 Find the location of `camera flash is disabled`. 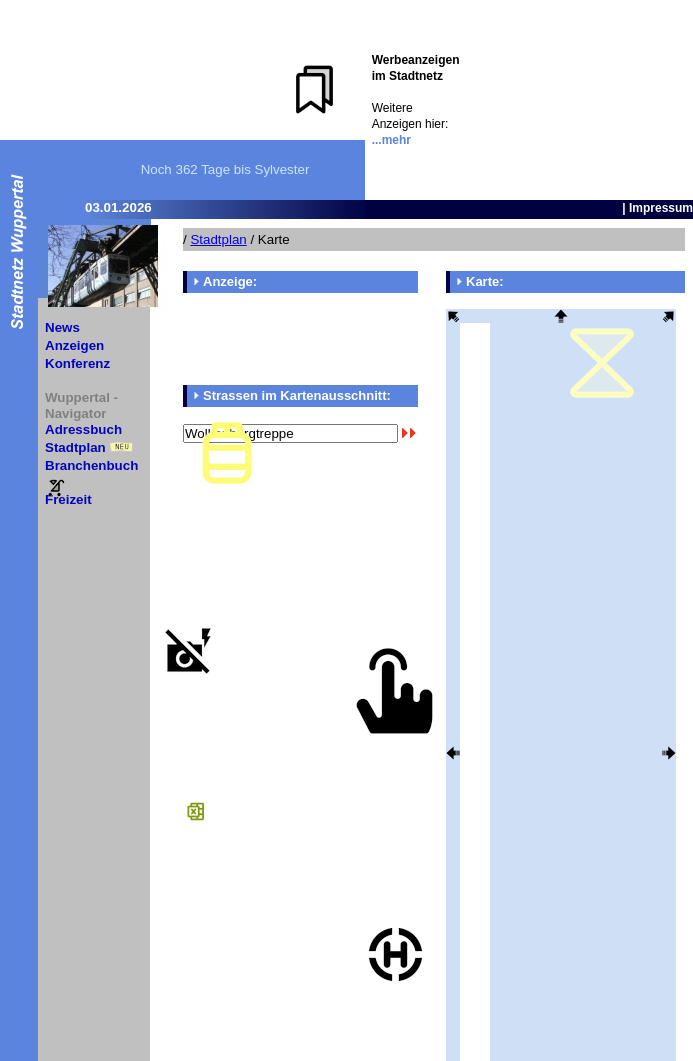

camera flash is disabled is located at coordinates (189, 650).